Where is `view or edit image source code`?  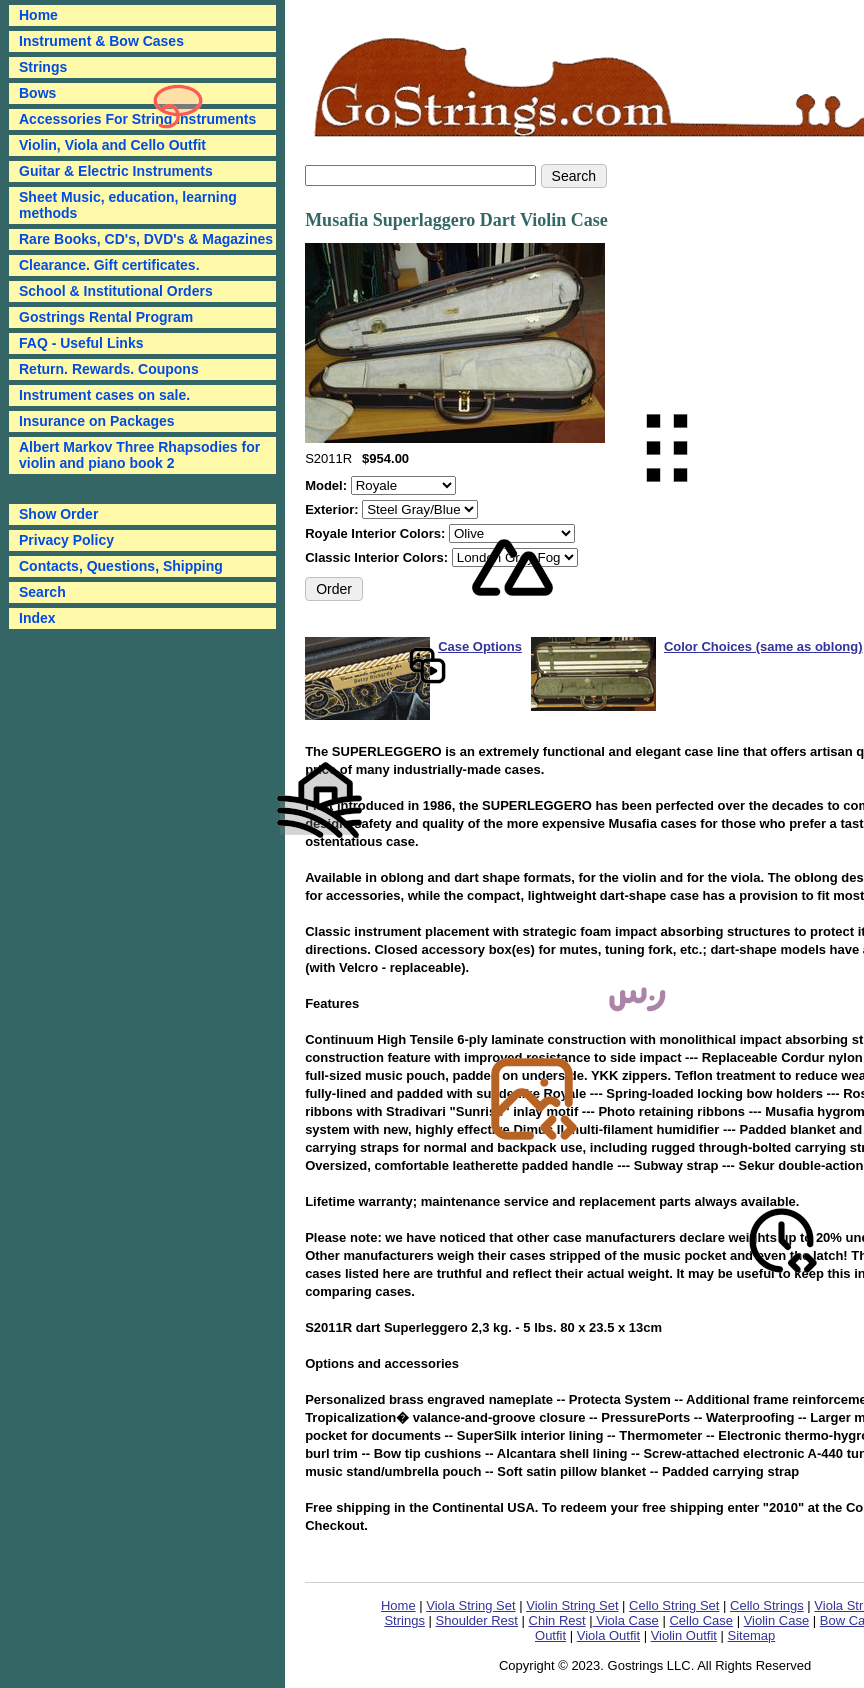 view or edit image source code is located at coordinates (532, 1099).